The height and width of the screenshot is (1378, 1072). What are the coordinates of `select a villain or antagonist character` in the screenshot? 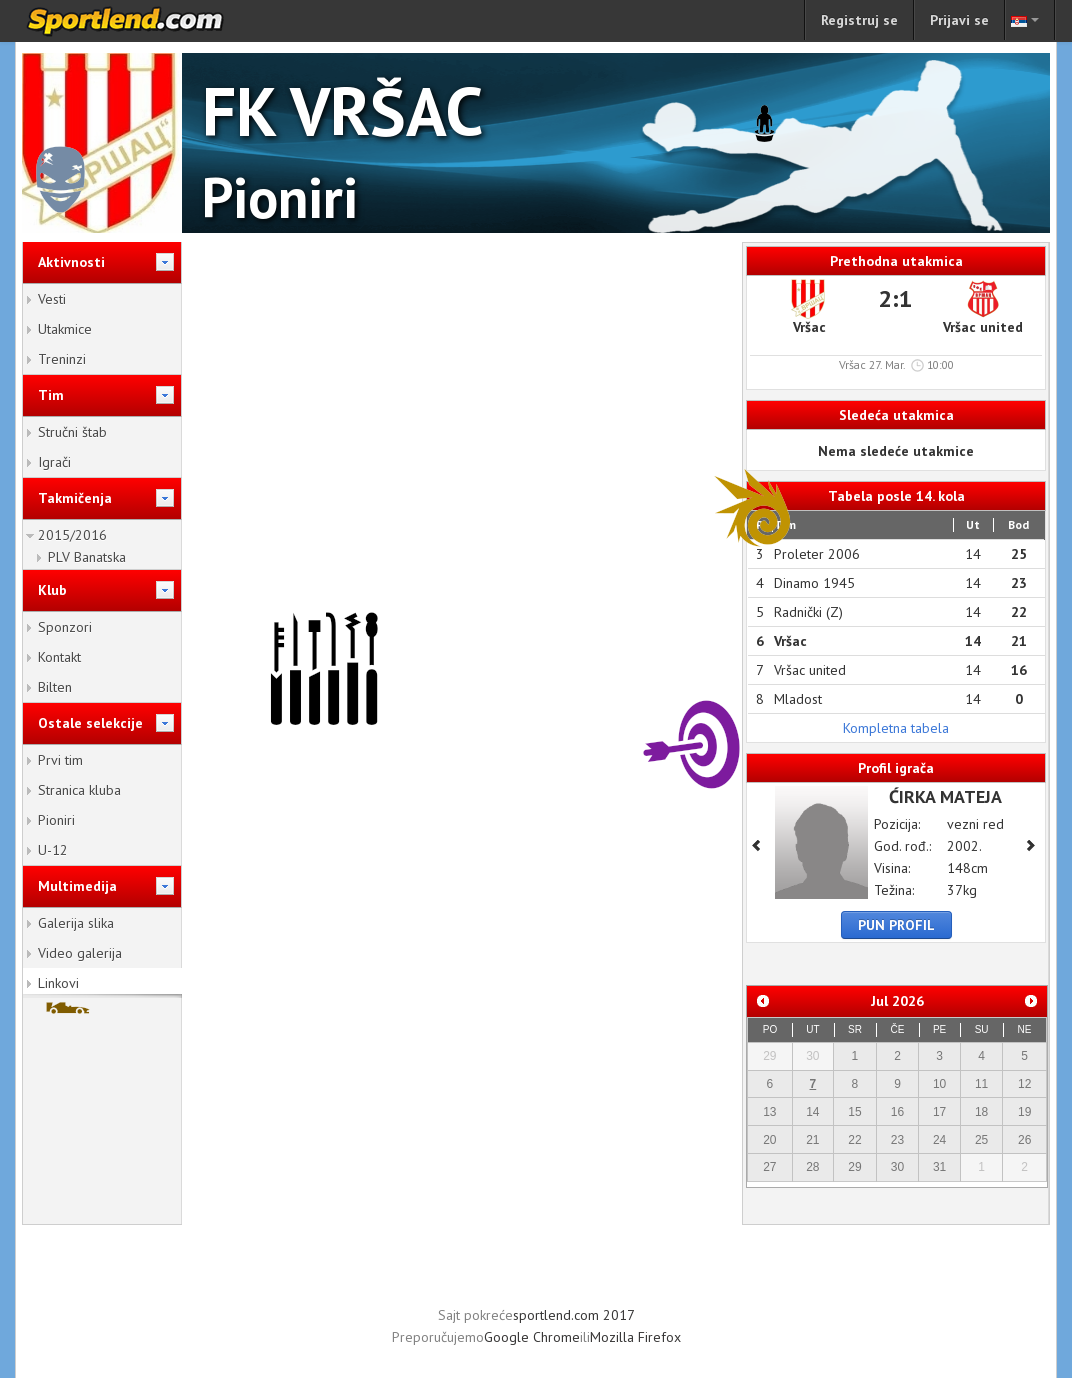 It's located at (60, 179).